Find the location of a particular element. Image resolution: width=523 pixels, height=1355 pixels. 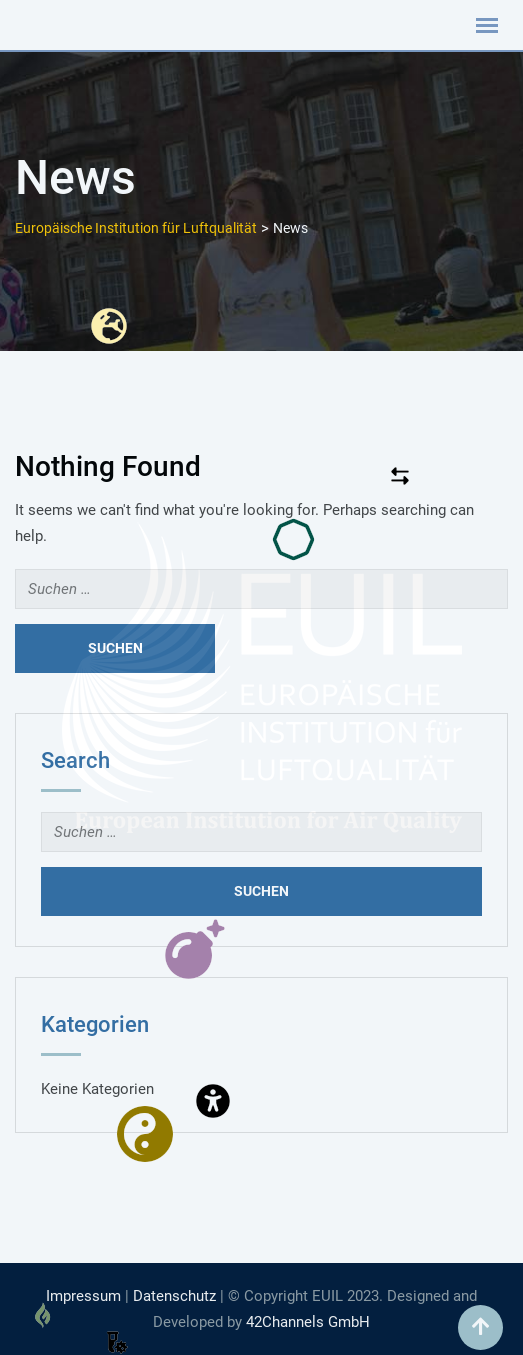

view virus or pathogen test results is located at coordinates (116, 1342).